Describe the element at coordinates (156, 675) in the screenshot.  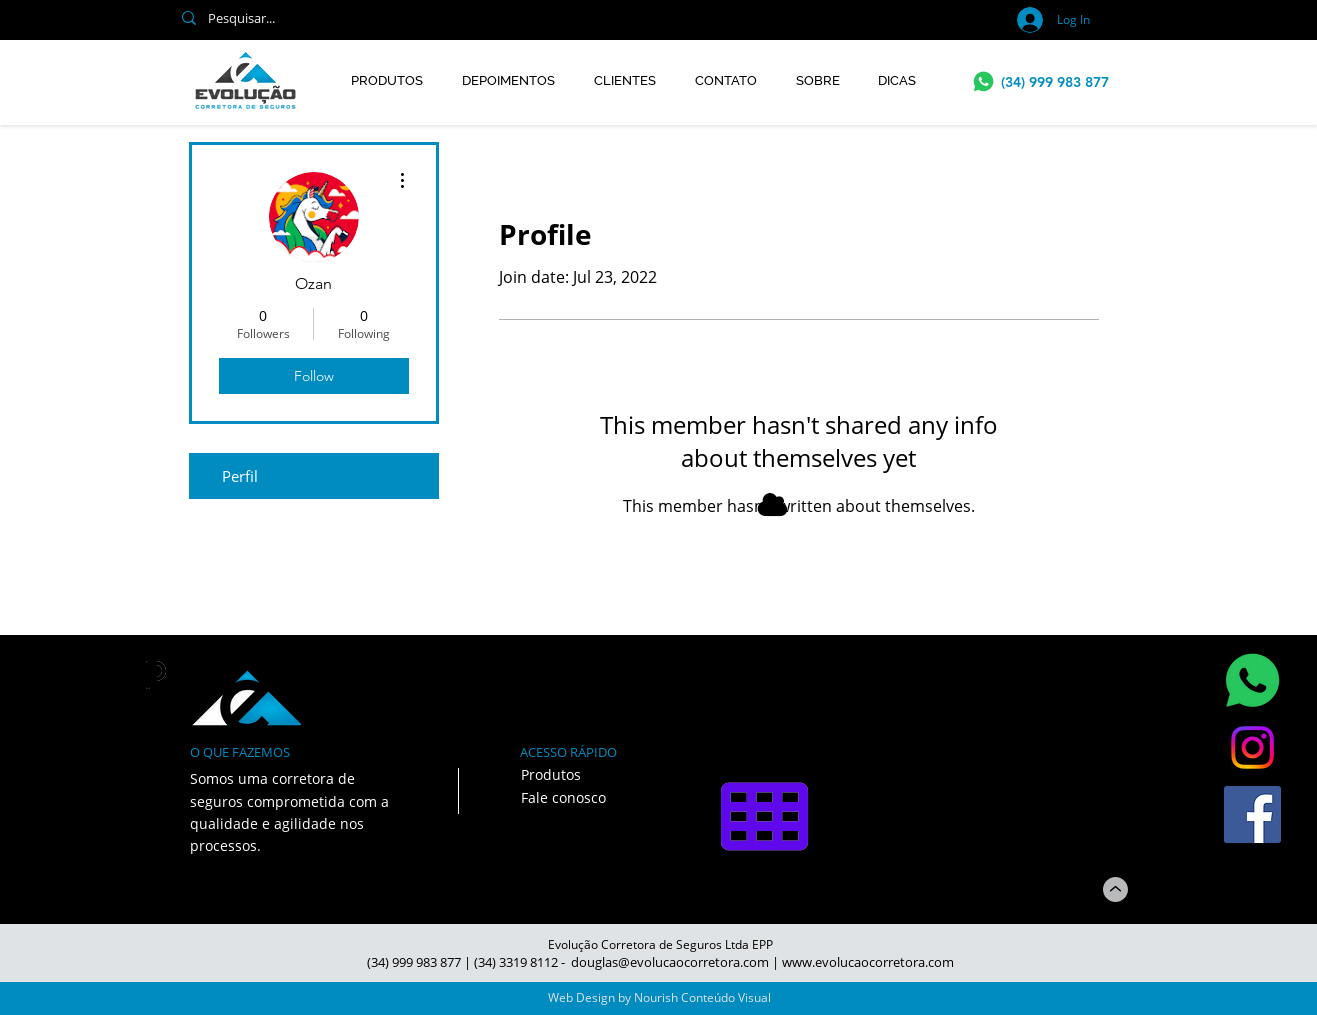
I see `indicates parking availability or location` at that location.